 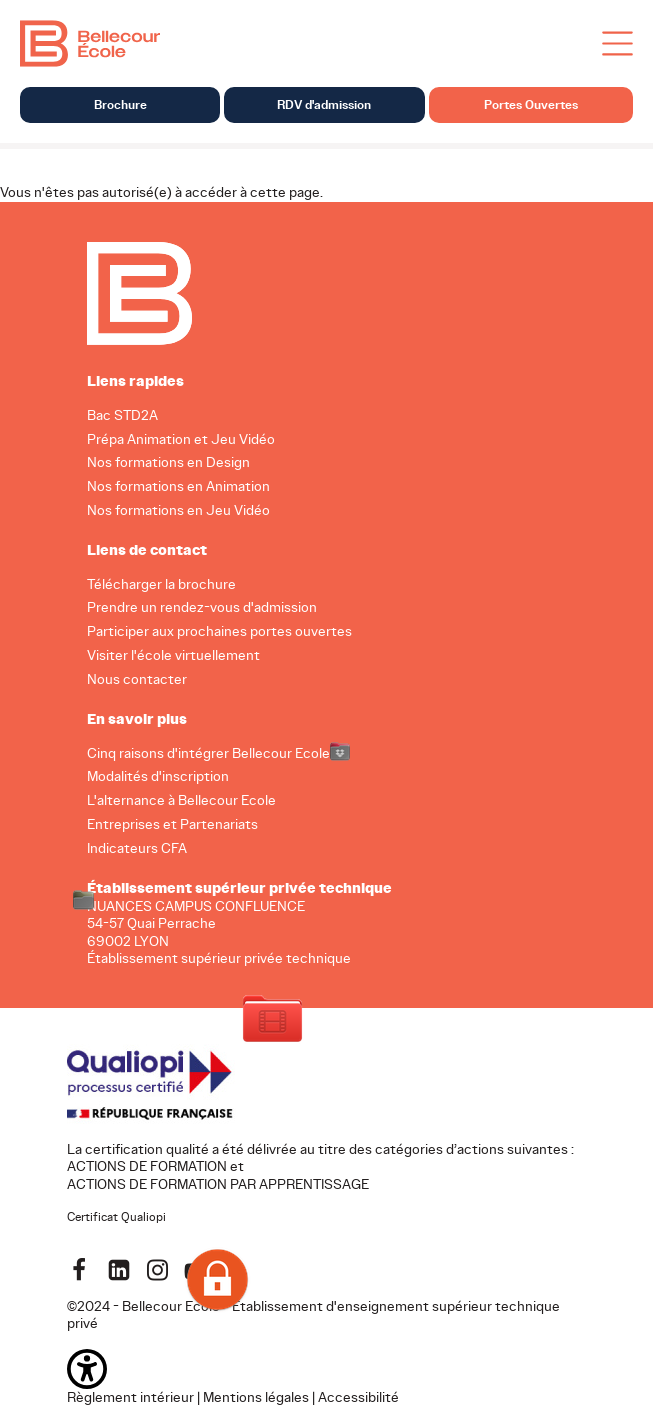 I want to click on open your dropbox folder, so click(x=340, y=751).